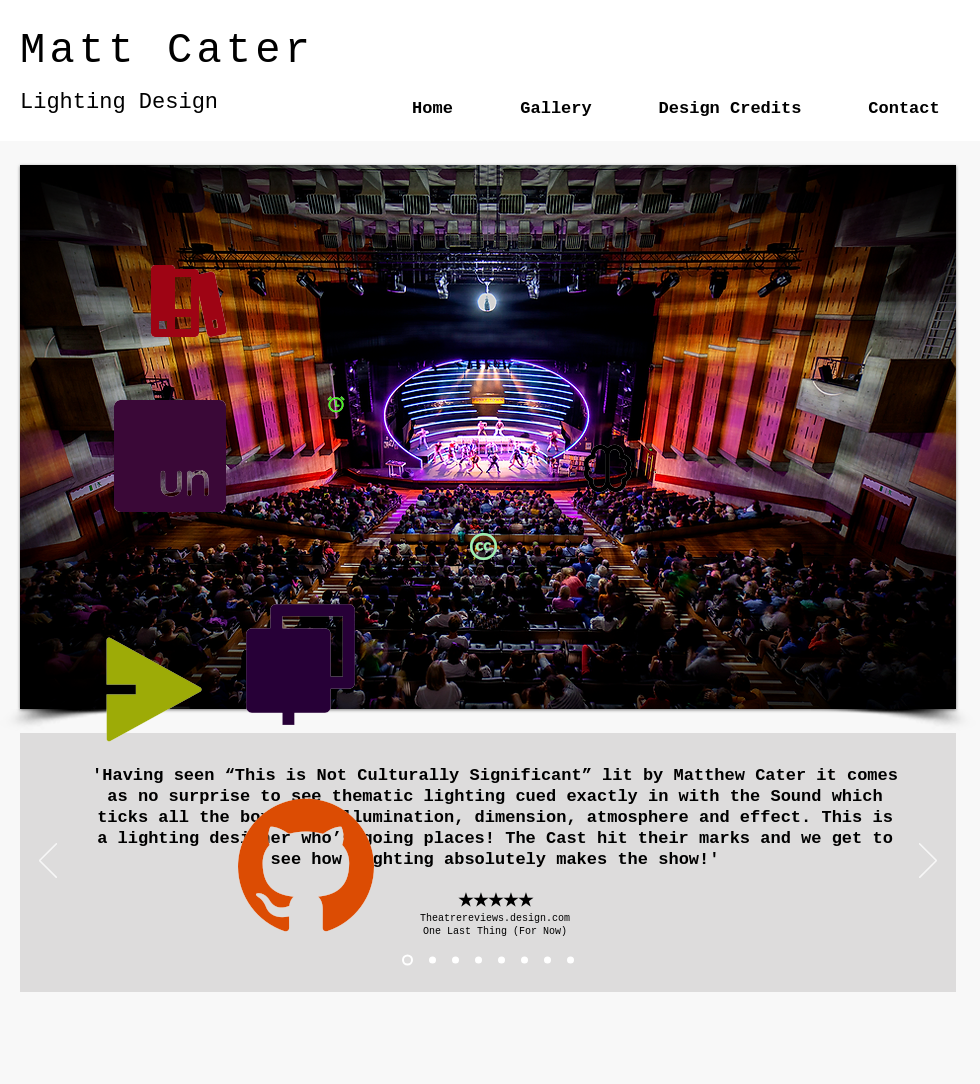 The height and width of the screenshot is (1084, 980). What do you see at coordinates (150, 689) in the screenshot?
I see `send a message or submit content` at bounding box center [150, 689].